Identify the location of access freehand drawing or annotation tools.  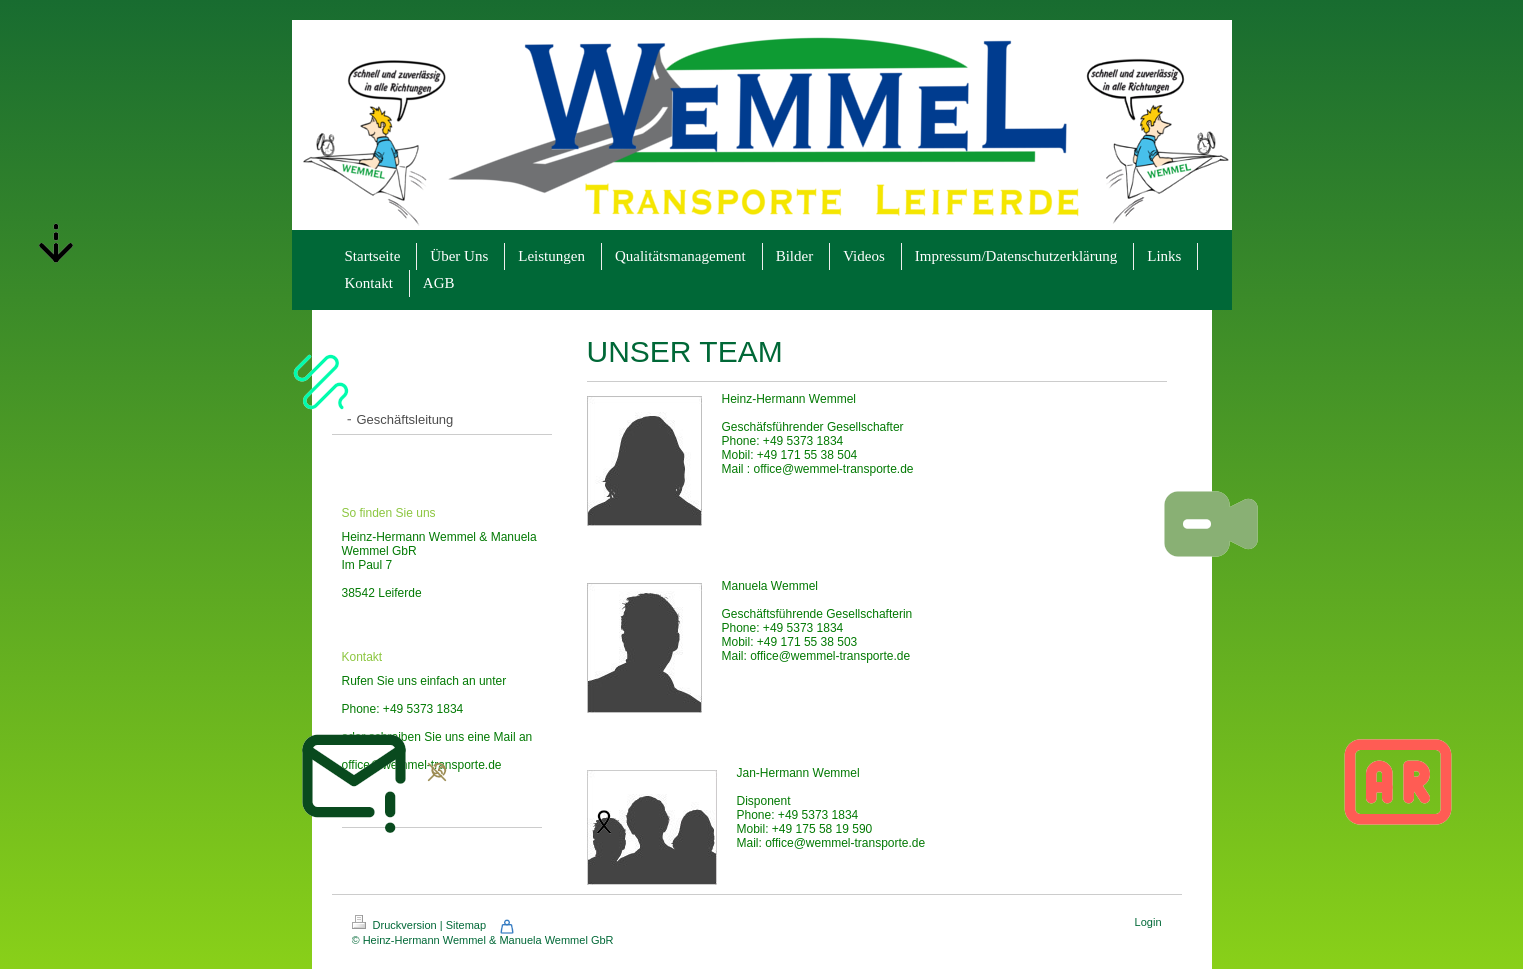
(321, 382).